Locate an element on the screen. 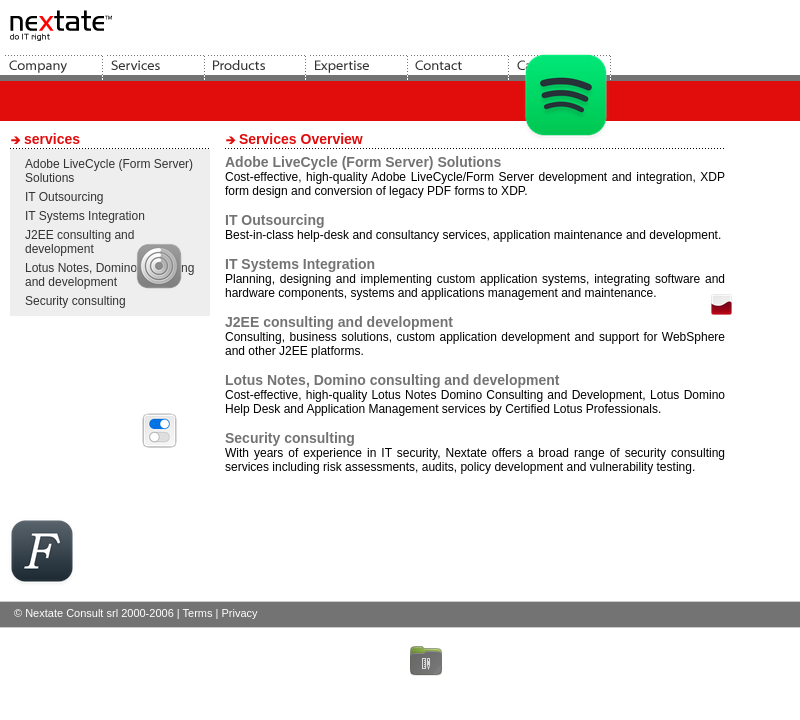  open the Fitness app is located at coordinates (159, 266).